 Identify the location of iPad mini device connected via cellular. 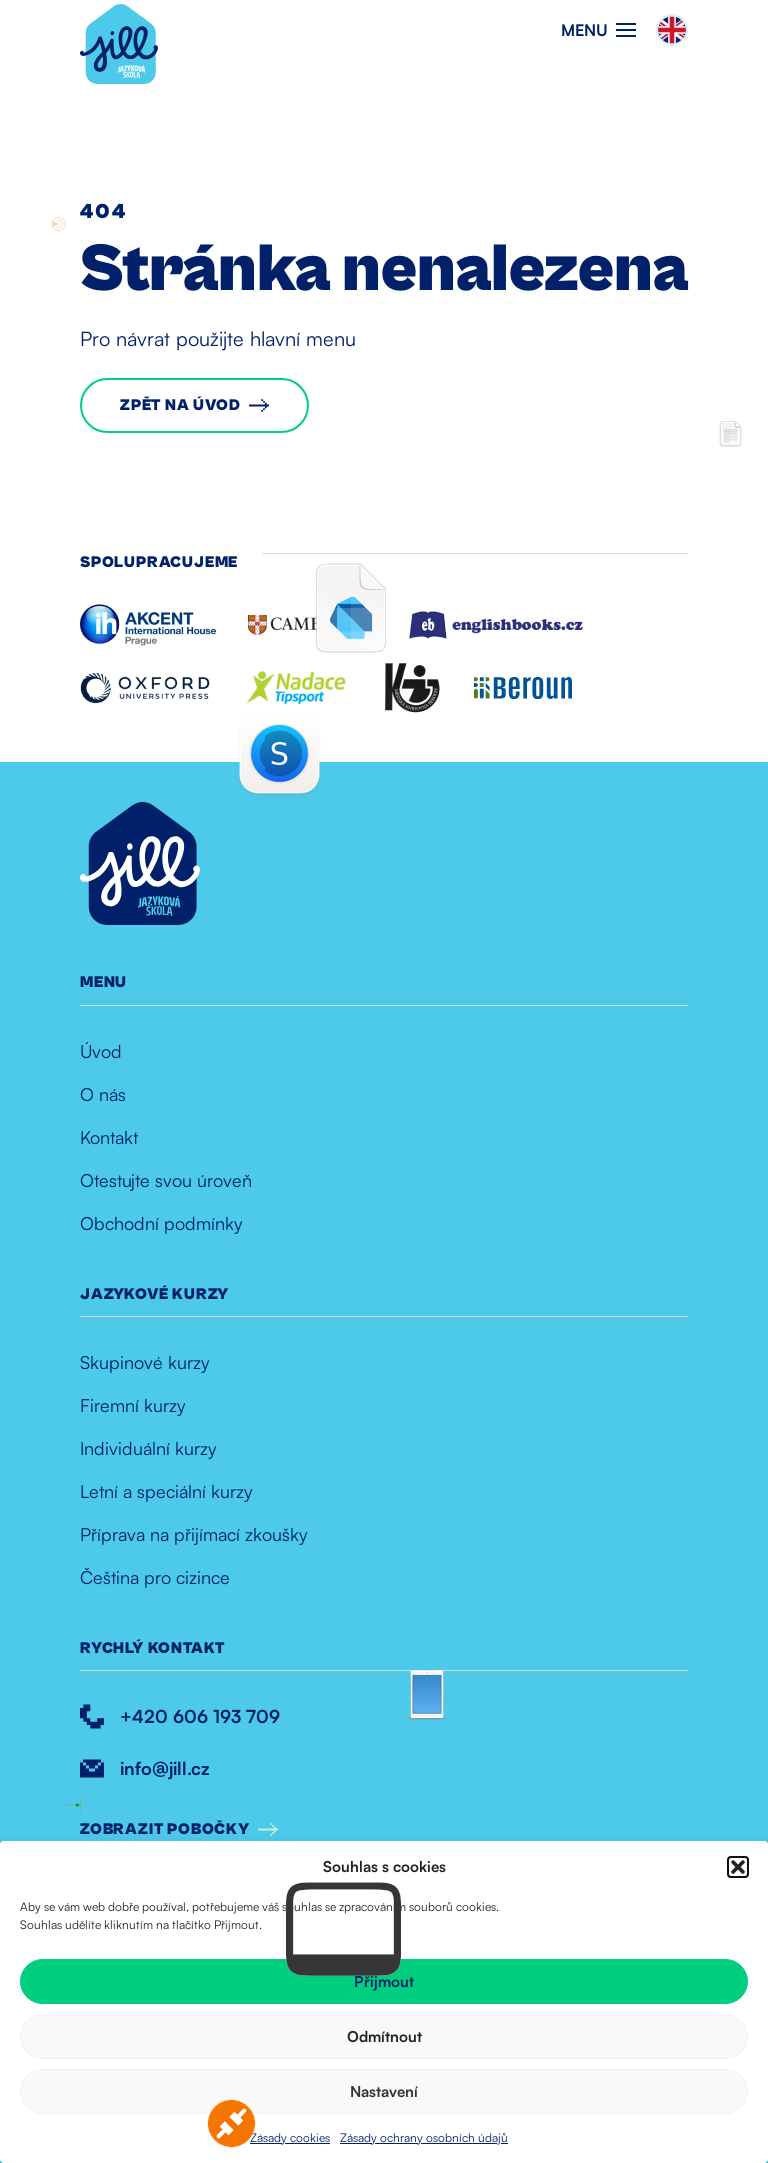
(427, 1690).